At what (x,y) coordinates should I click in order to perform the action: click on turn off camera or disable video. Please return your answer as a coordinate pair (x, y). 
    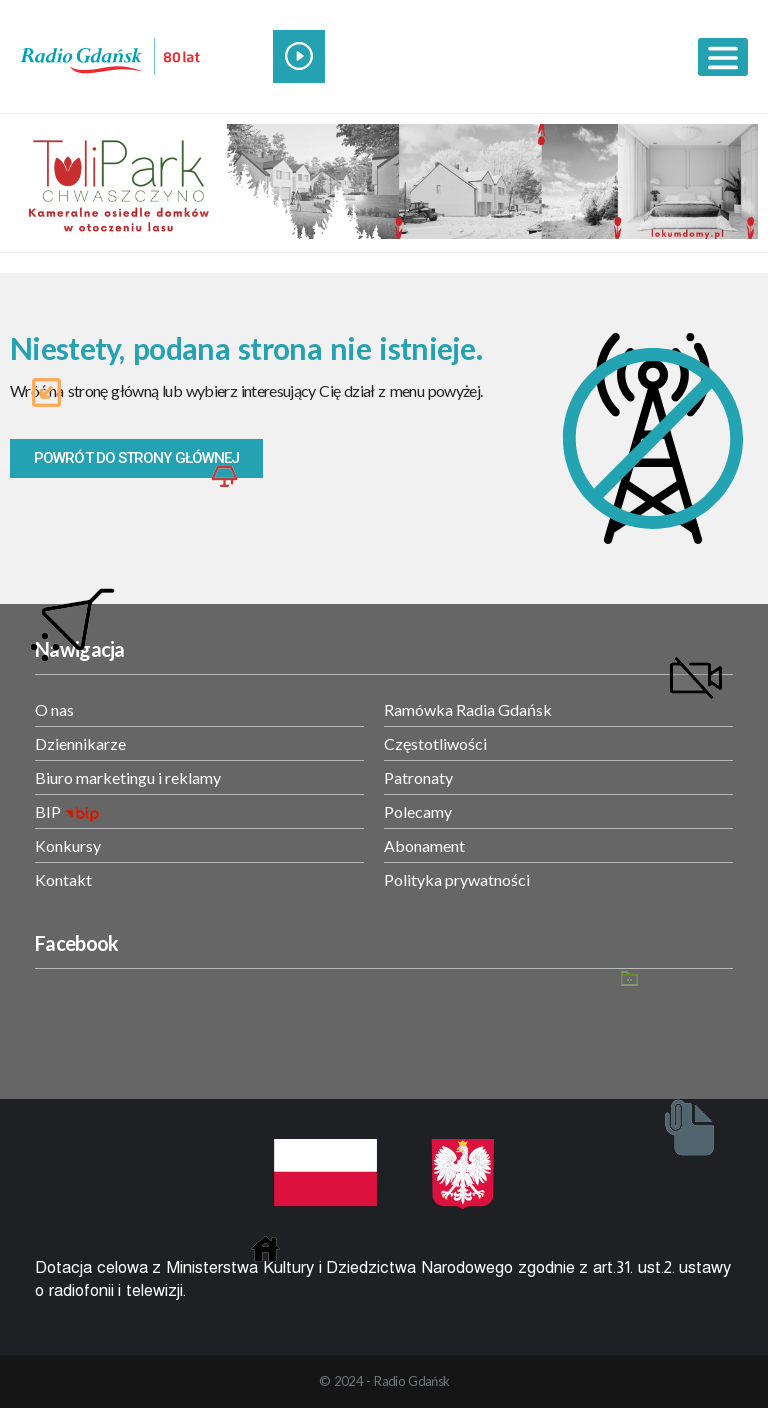
    Looking at the image, I should click on (694, 678).